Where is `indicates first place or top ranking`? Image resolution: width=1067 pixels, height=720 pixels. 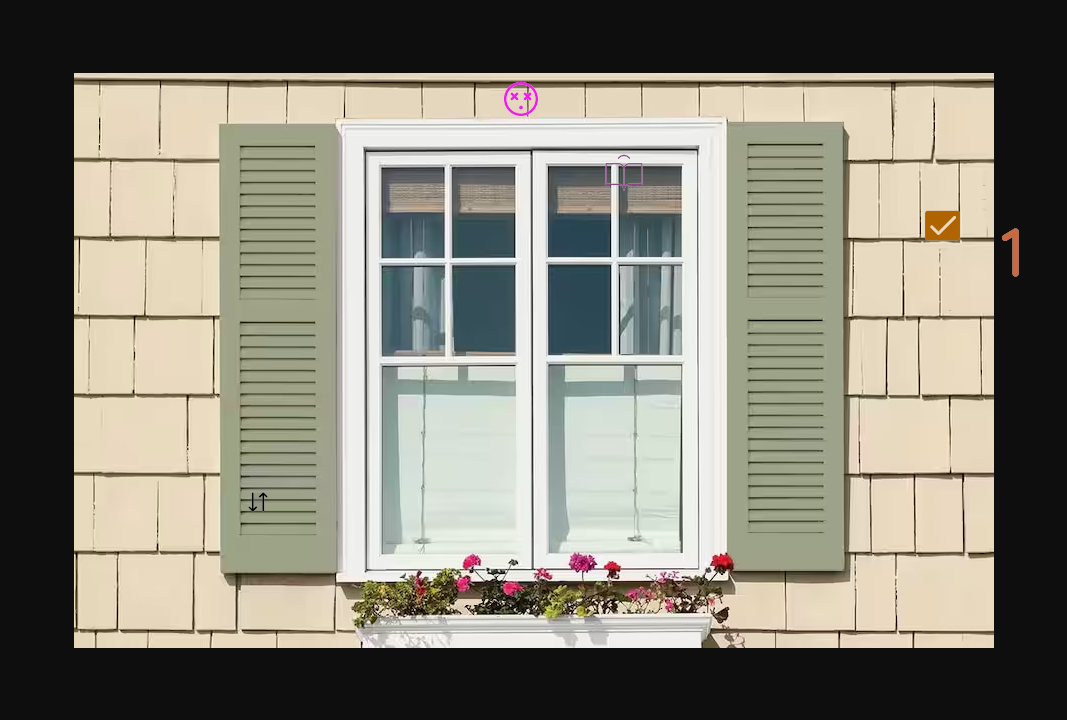 indicates first place or top ranking is located at coordinates (1013, 252).